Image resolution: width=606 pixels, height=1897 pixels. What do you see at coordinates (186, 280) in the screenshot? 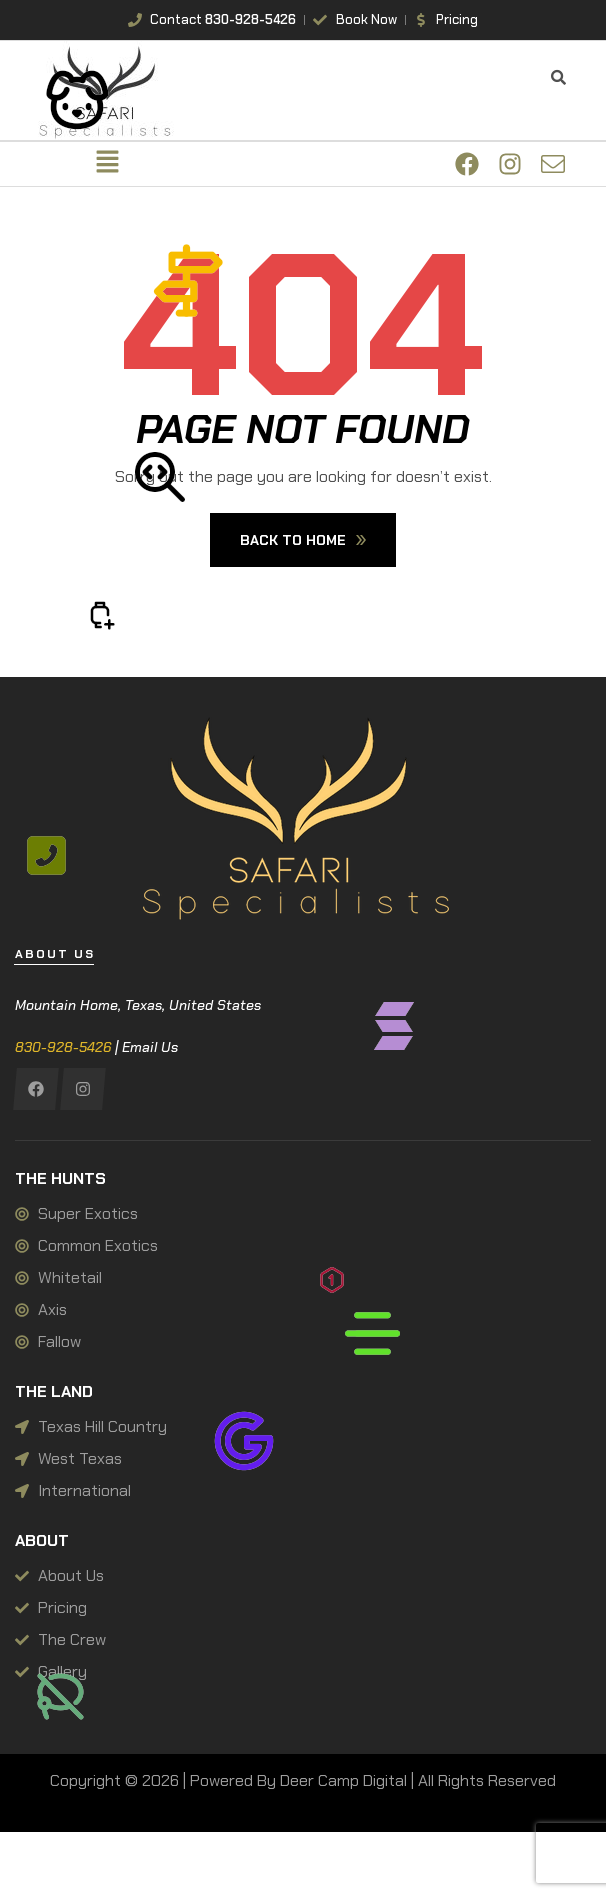
I see `get directions to a destination` at bounding box center [186, 280].